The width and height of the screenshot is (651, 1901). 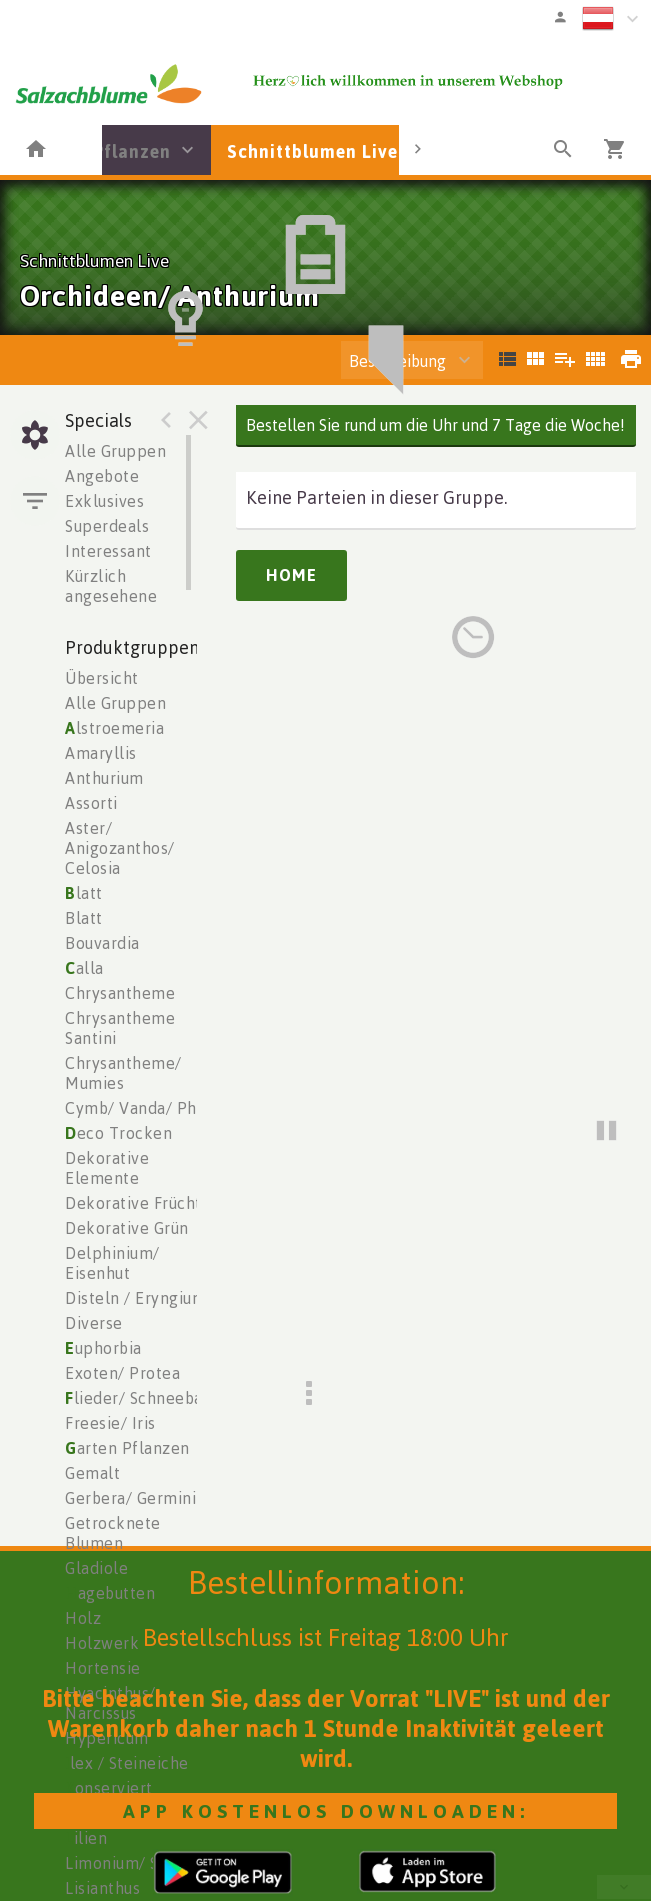 What do you see at coordinates (474, 638) in the screenshot?
I see `open date and time settings` at bounding box center [474, 638].